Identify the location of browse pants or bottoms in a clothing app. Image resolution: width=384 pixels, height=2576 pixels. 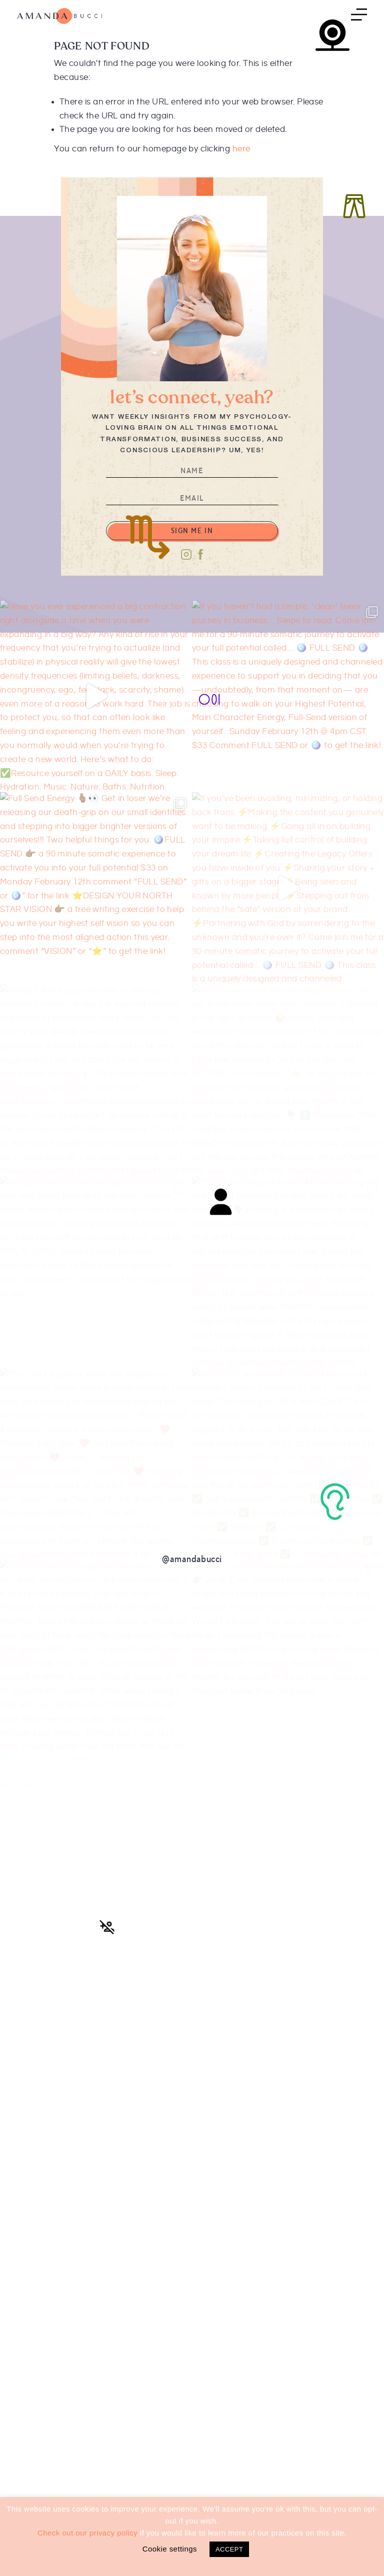
(354, 206).